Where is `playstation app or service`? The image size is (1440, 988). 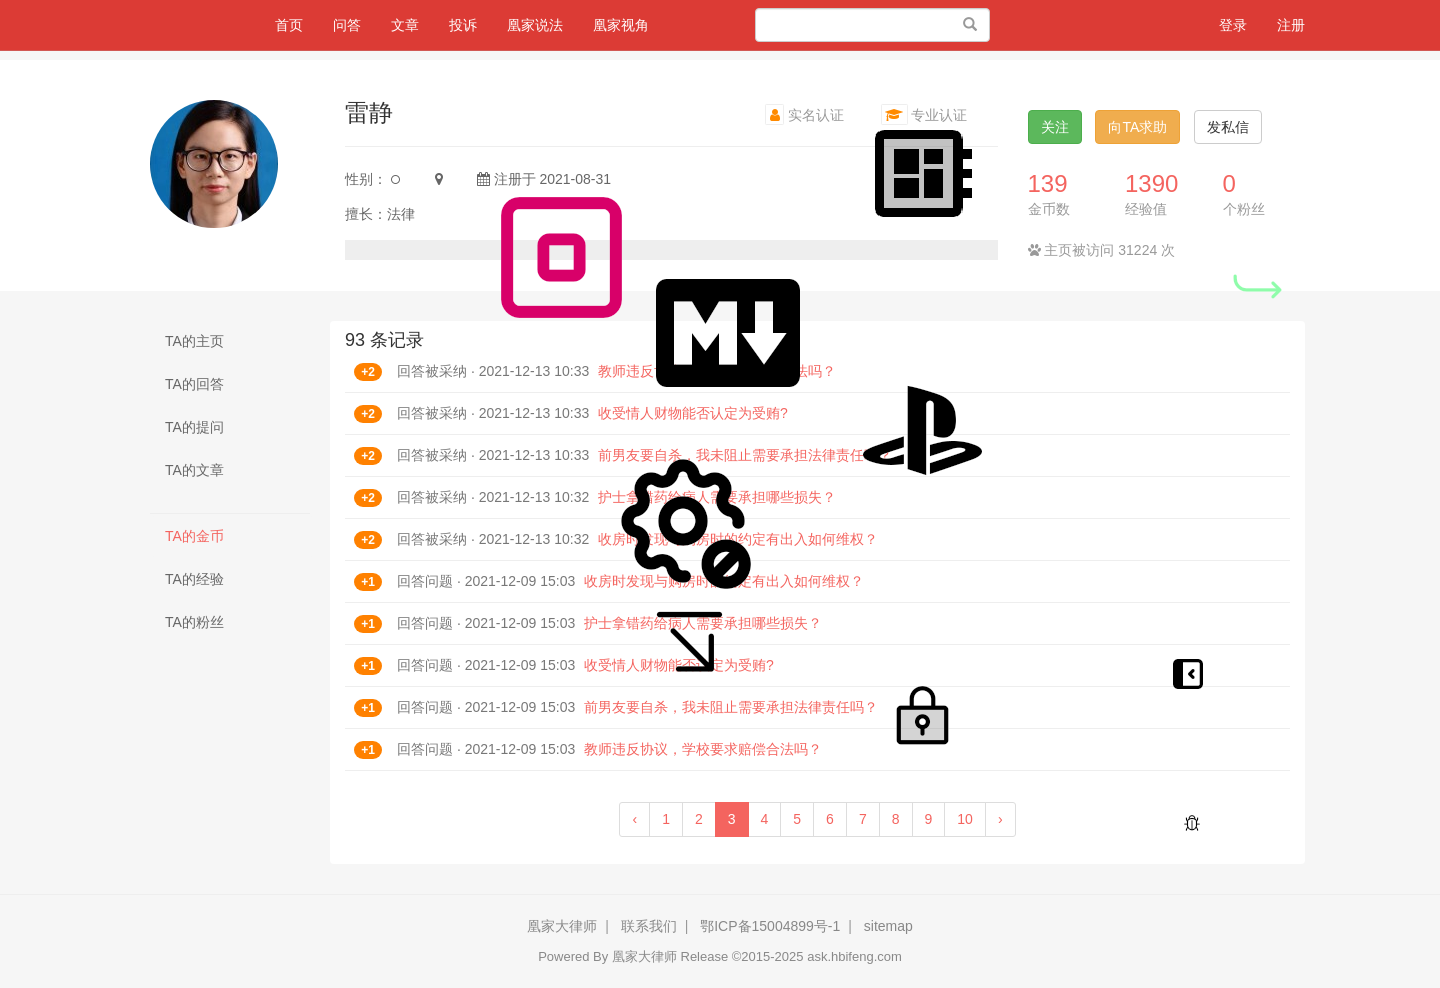 playstation app or service is located at coordinates (922, 430).